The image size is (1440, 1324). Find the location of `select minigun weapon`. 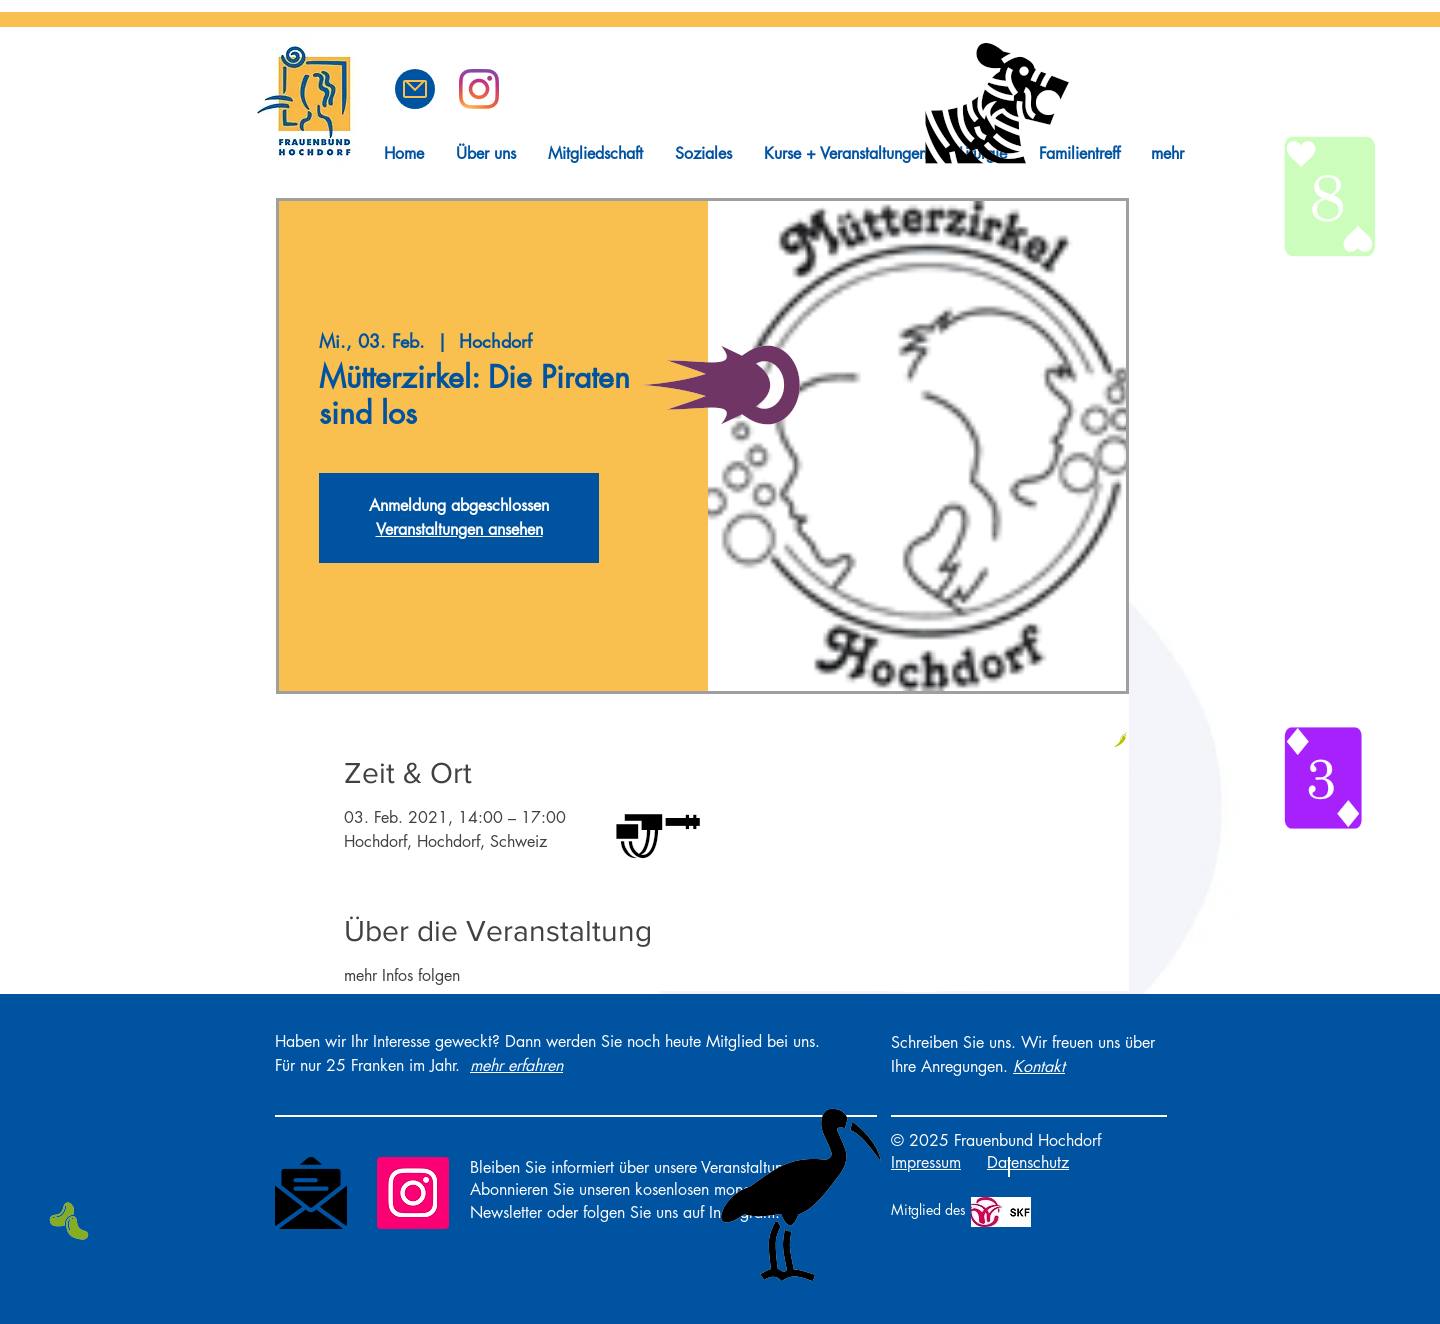

select minigun weapon is located at coordinates (658, 825).